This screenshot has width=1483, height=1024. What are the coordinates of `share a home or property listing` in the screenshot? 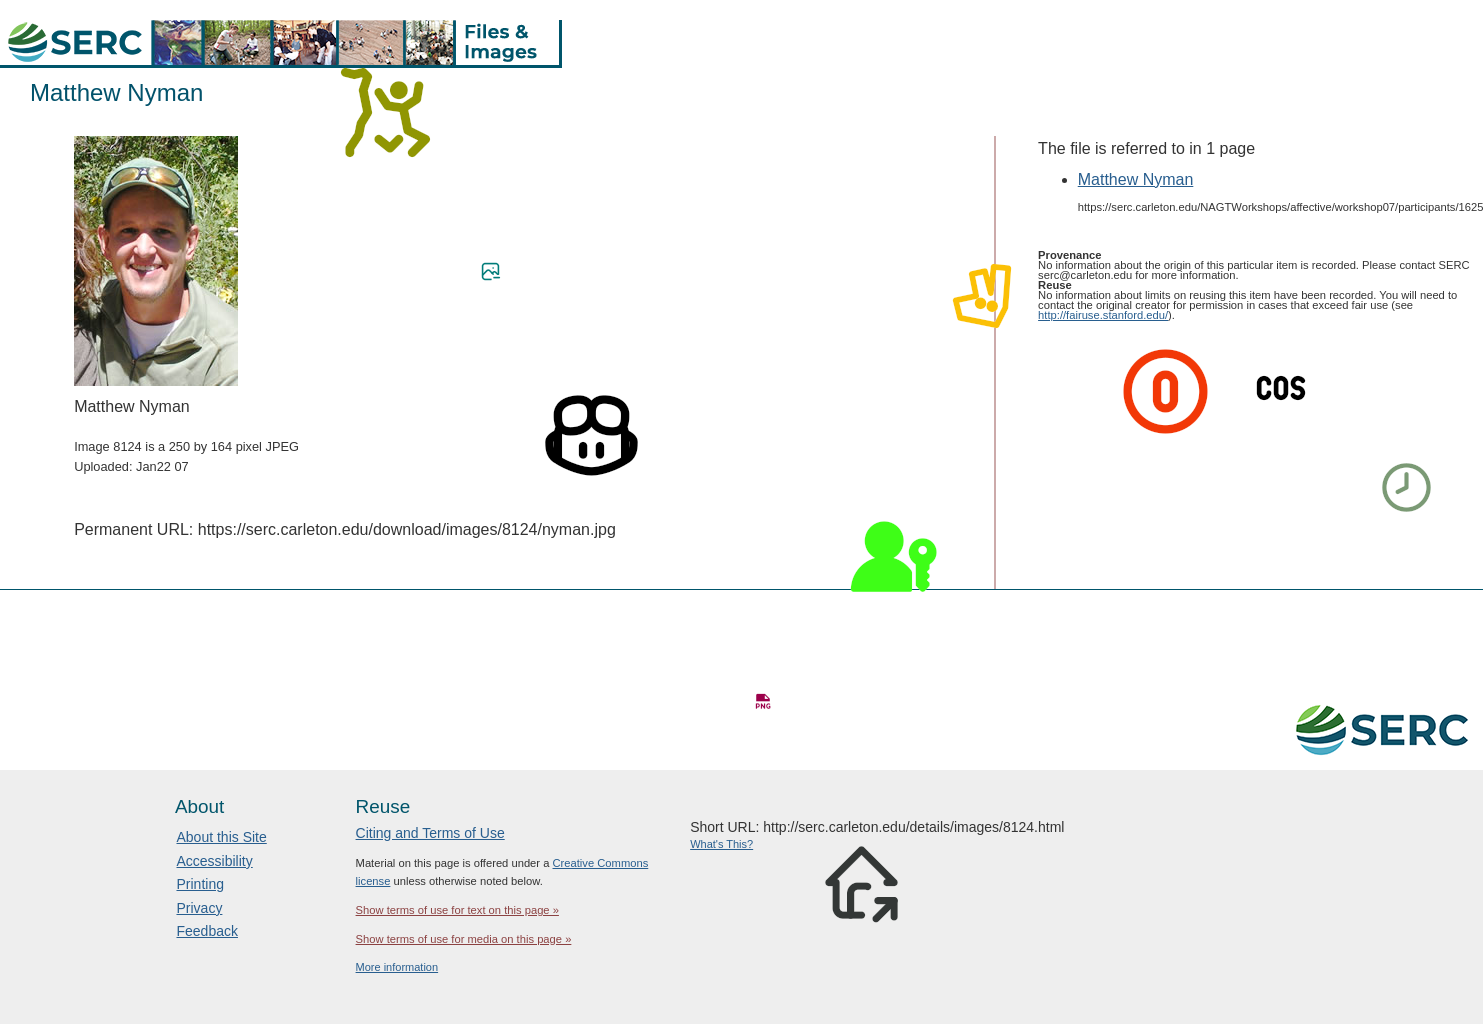 It's located at (861, 882).